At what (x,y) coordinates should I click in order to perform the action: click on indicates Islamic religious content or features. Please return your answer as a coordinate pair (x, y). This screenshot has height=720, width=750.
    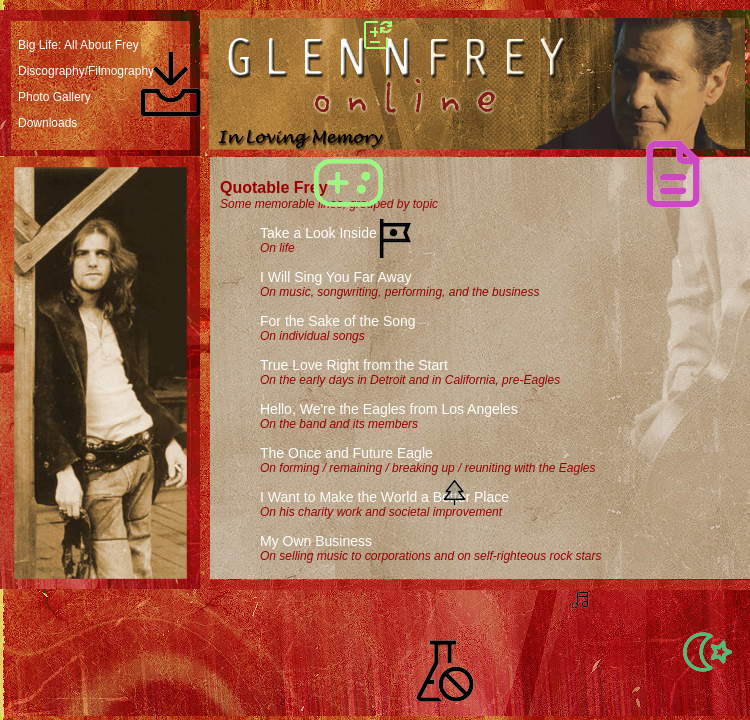
    Looking at the image, I should click on (706, 652).